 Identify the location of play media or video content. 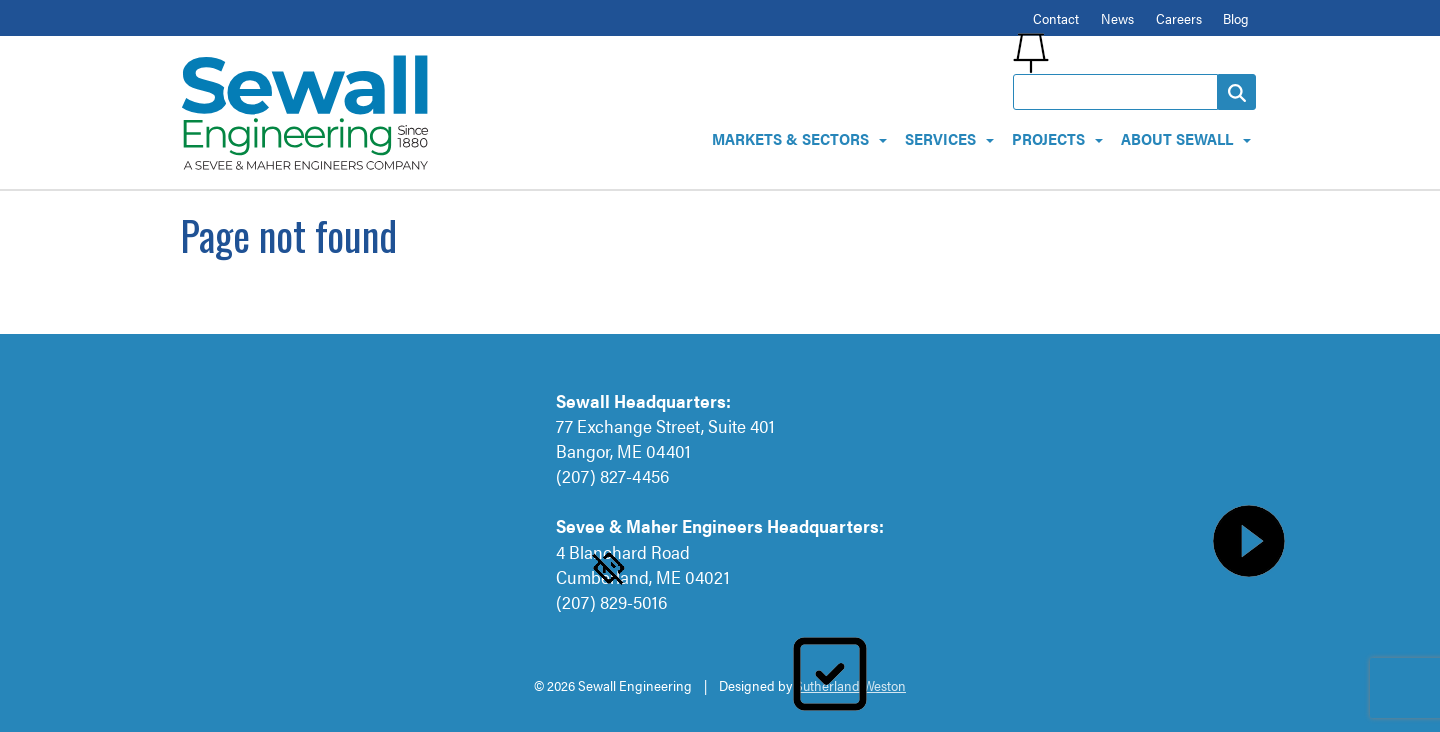
(1249, 541).